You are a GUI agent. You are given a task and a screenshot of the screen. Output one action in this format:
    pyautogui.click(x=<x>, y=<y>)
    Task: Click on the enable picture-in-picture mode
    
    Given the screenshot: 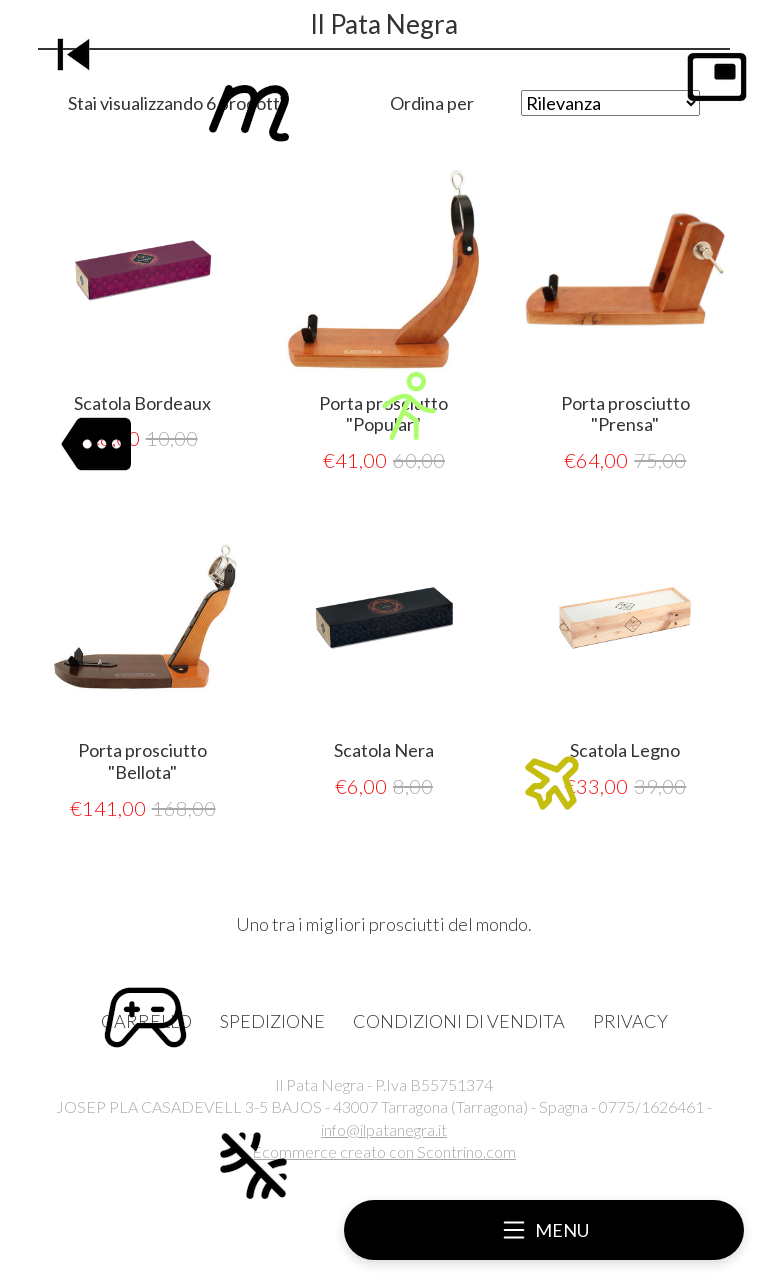 What is the action you would take?
    pyautogui.click(x=717, y=77)
    